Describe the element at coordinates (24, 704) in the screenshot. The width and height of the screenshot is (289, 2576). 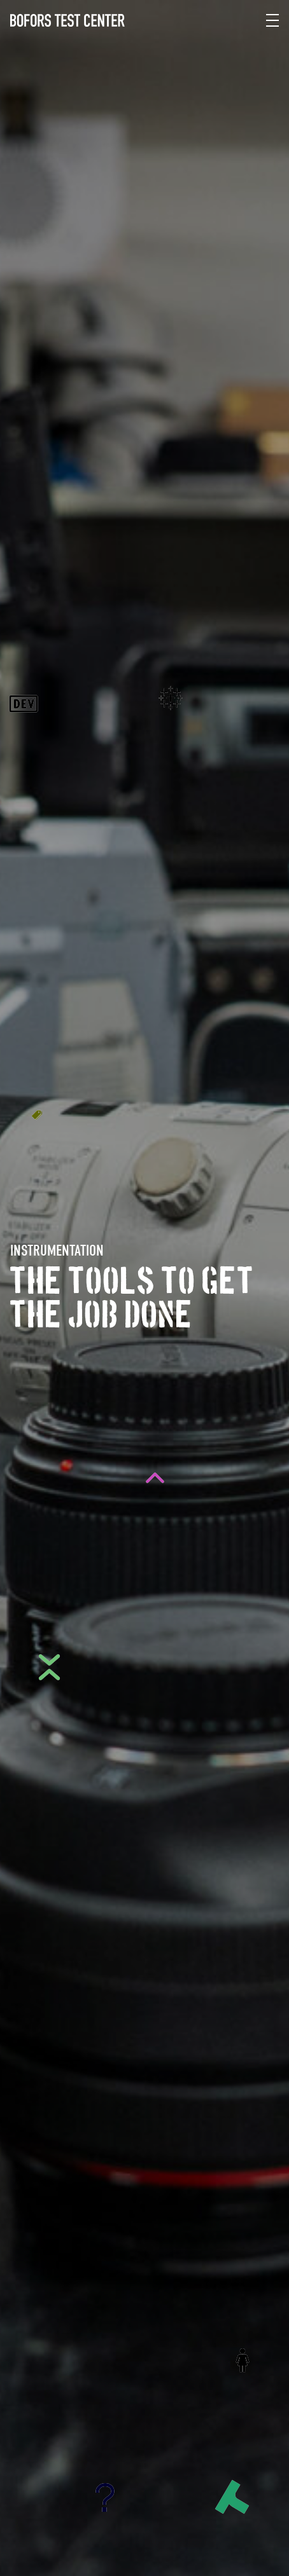
I see `visit DEV Community profile or article` at that location.